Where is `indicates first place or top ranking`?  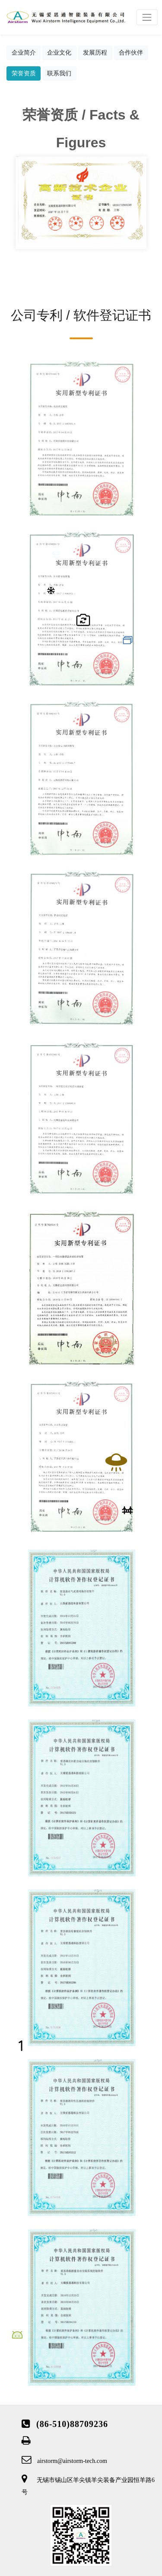
indicates first place or top ranking is located at coordinates (21, 2046).